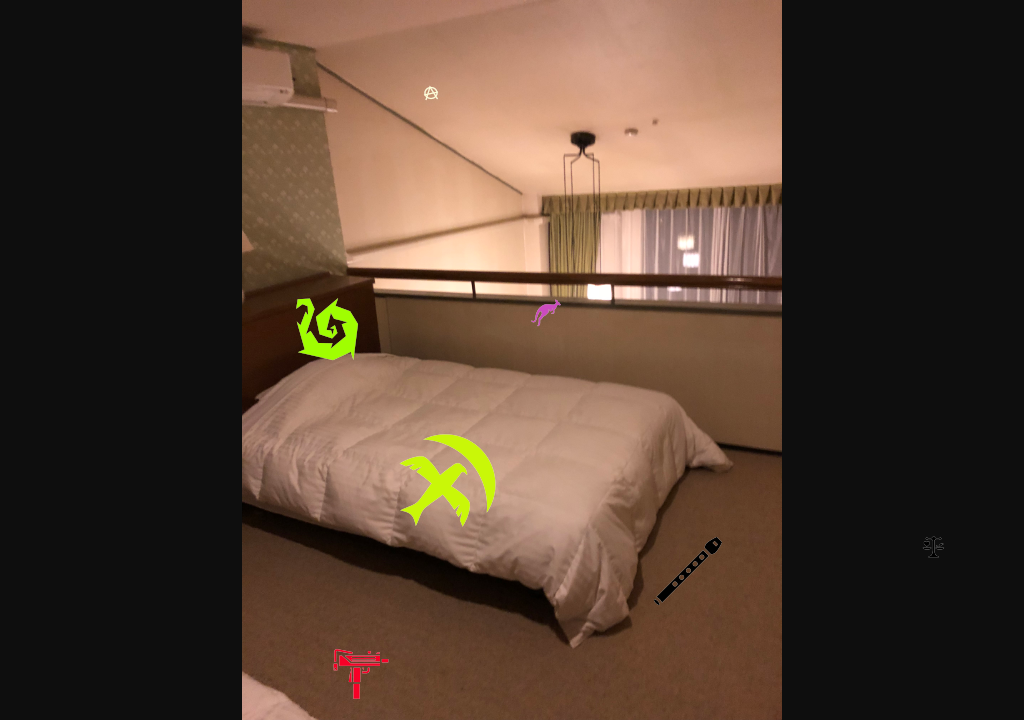  What do you see at coordinates (327, 329) in the screenshot?
I see `represents a tentacle monster or creature ability in a game` at bounding box center [327, 329].